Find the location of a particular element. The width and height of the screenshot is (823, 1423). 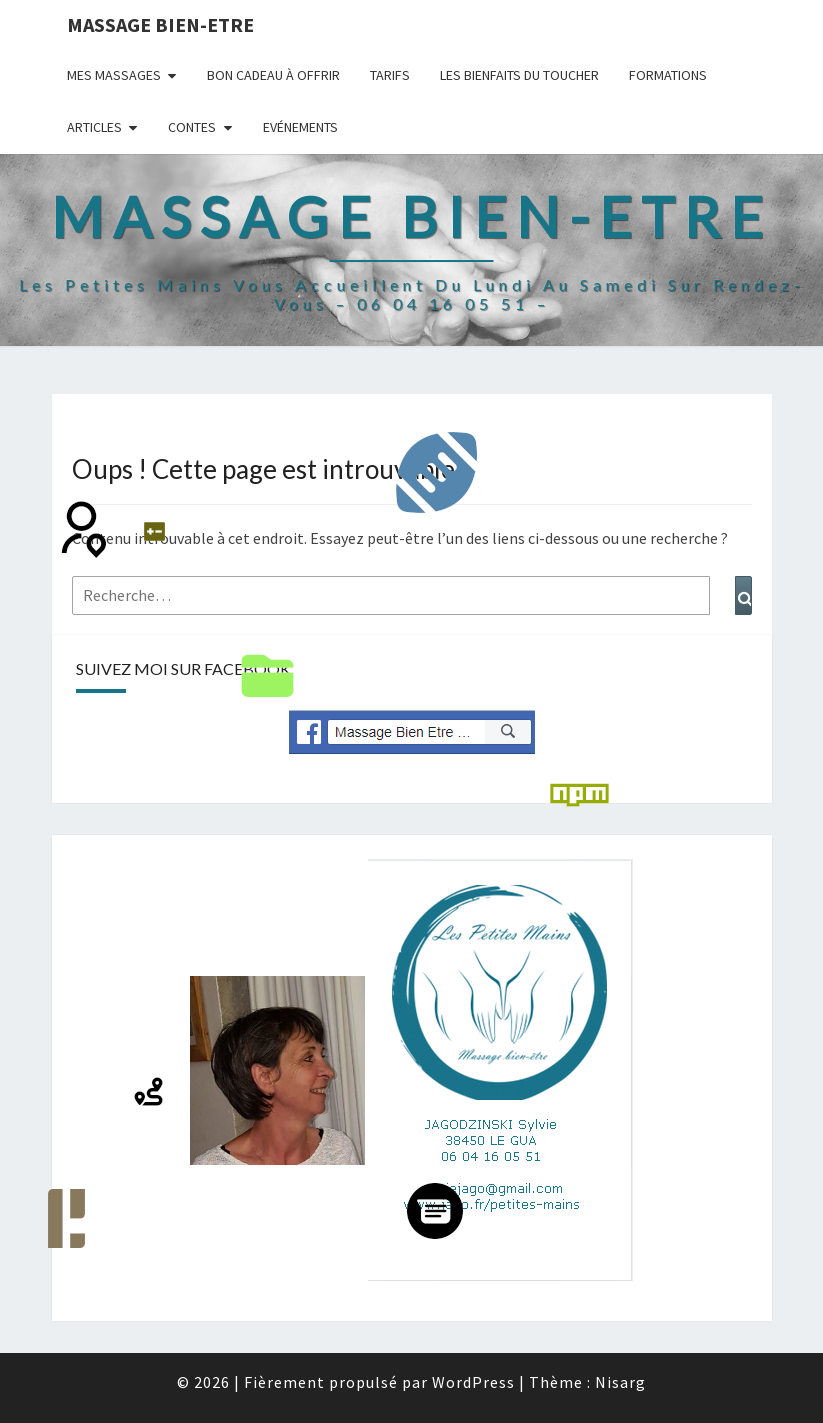

adjust quantity or value up or down is located at coordinates (154, 531).